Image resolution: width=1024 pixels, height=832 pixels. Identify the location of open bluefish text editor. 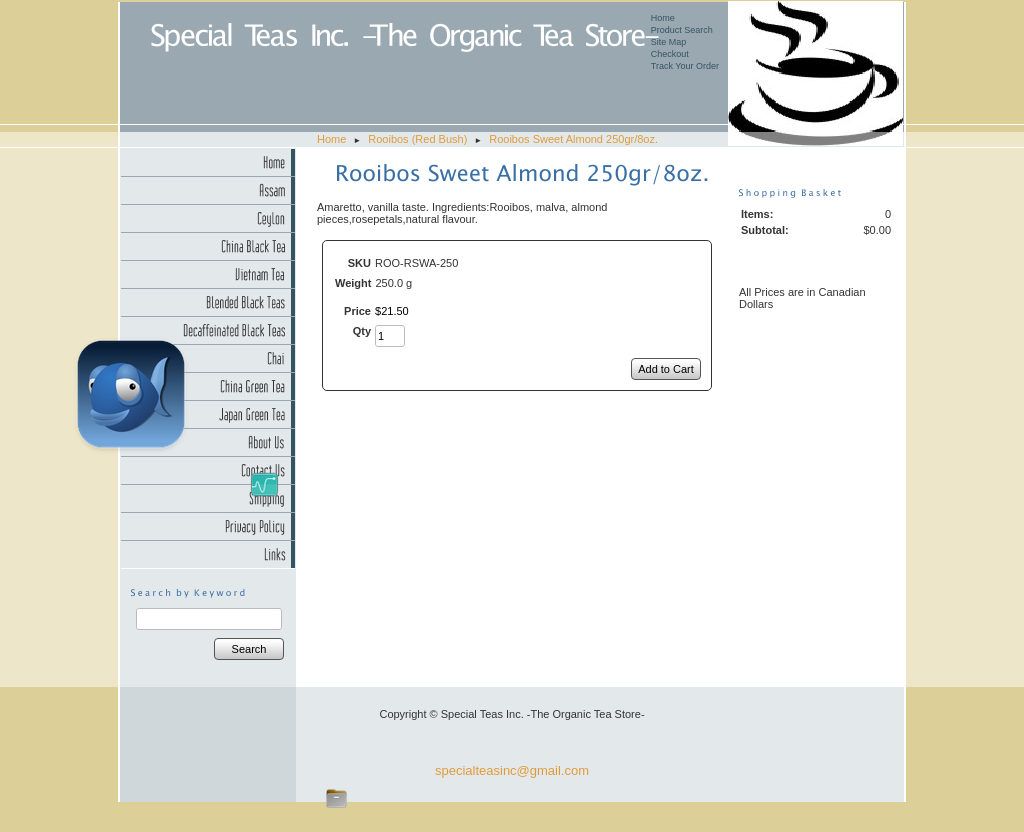
(131, 394).